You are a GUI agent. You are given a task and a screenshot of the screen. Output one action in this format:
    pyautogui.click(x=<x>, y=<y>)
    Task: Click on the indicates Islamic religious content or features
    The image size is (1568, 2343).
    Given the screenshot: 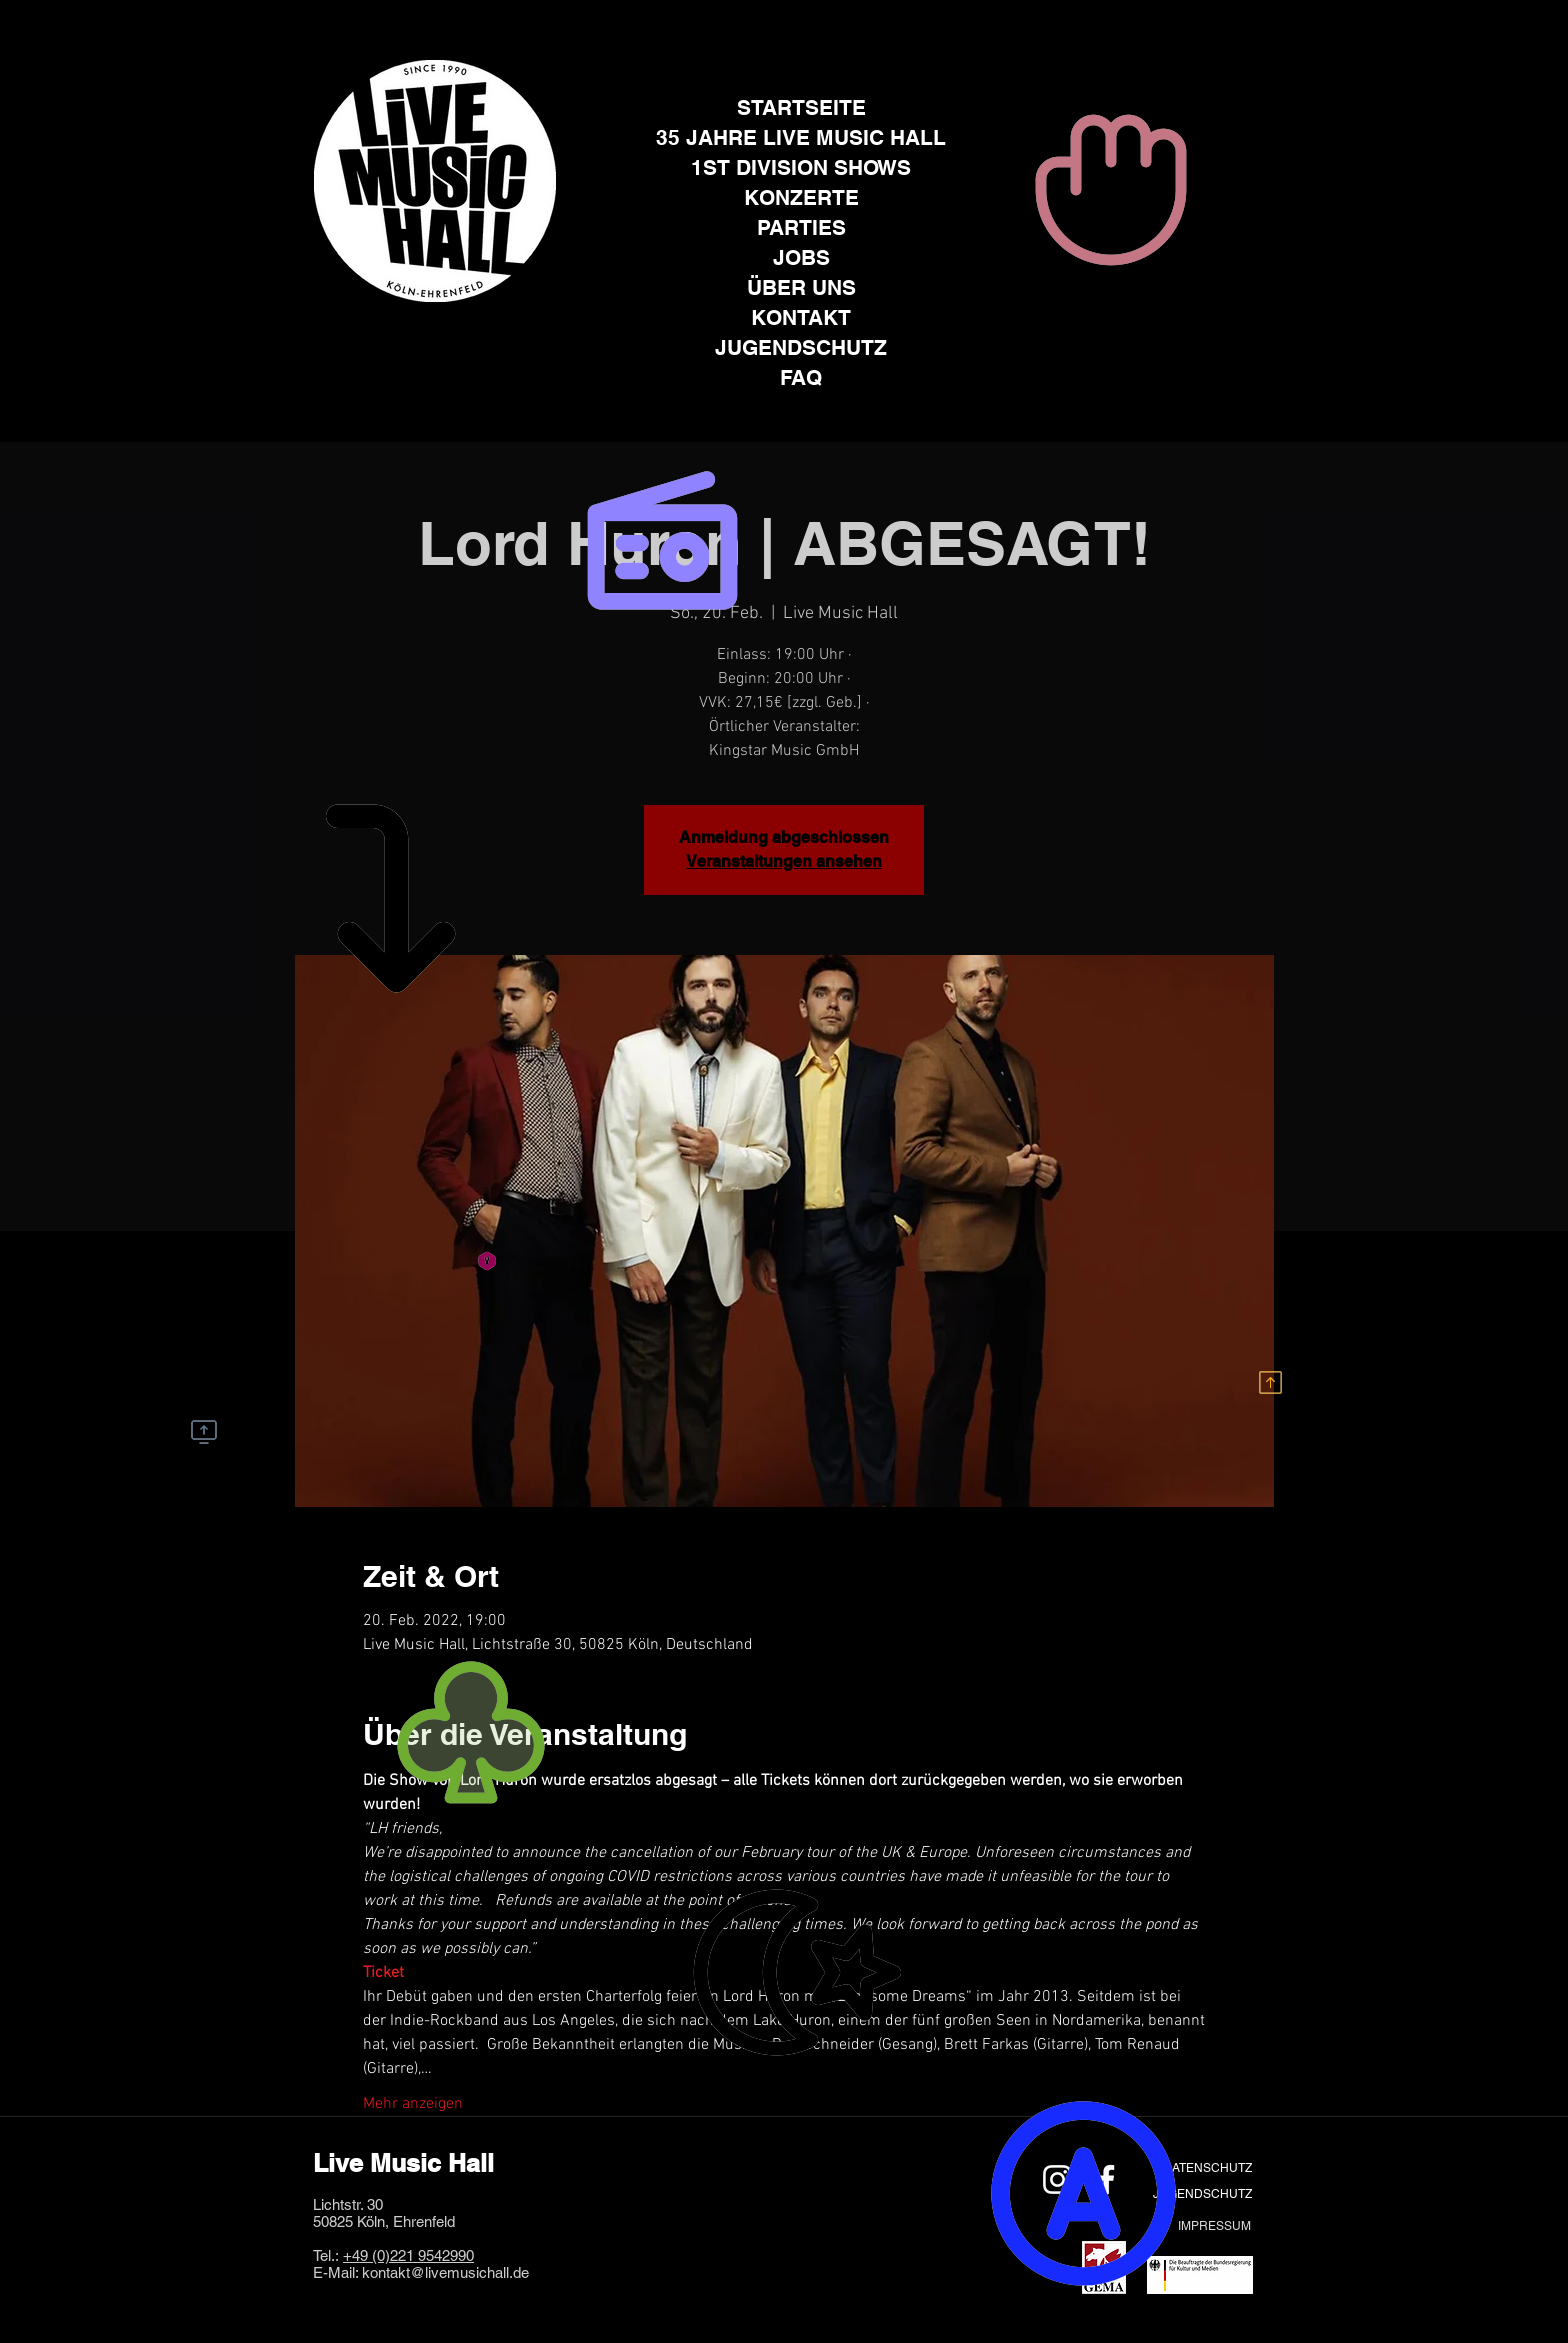 What is the action you would take?
    pyautogui.click(x=790, y=1972)
    